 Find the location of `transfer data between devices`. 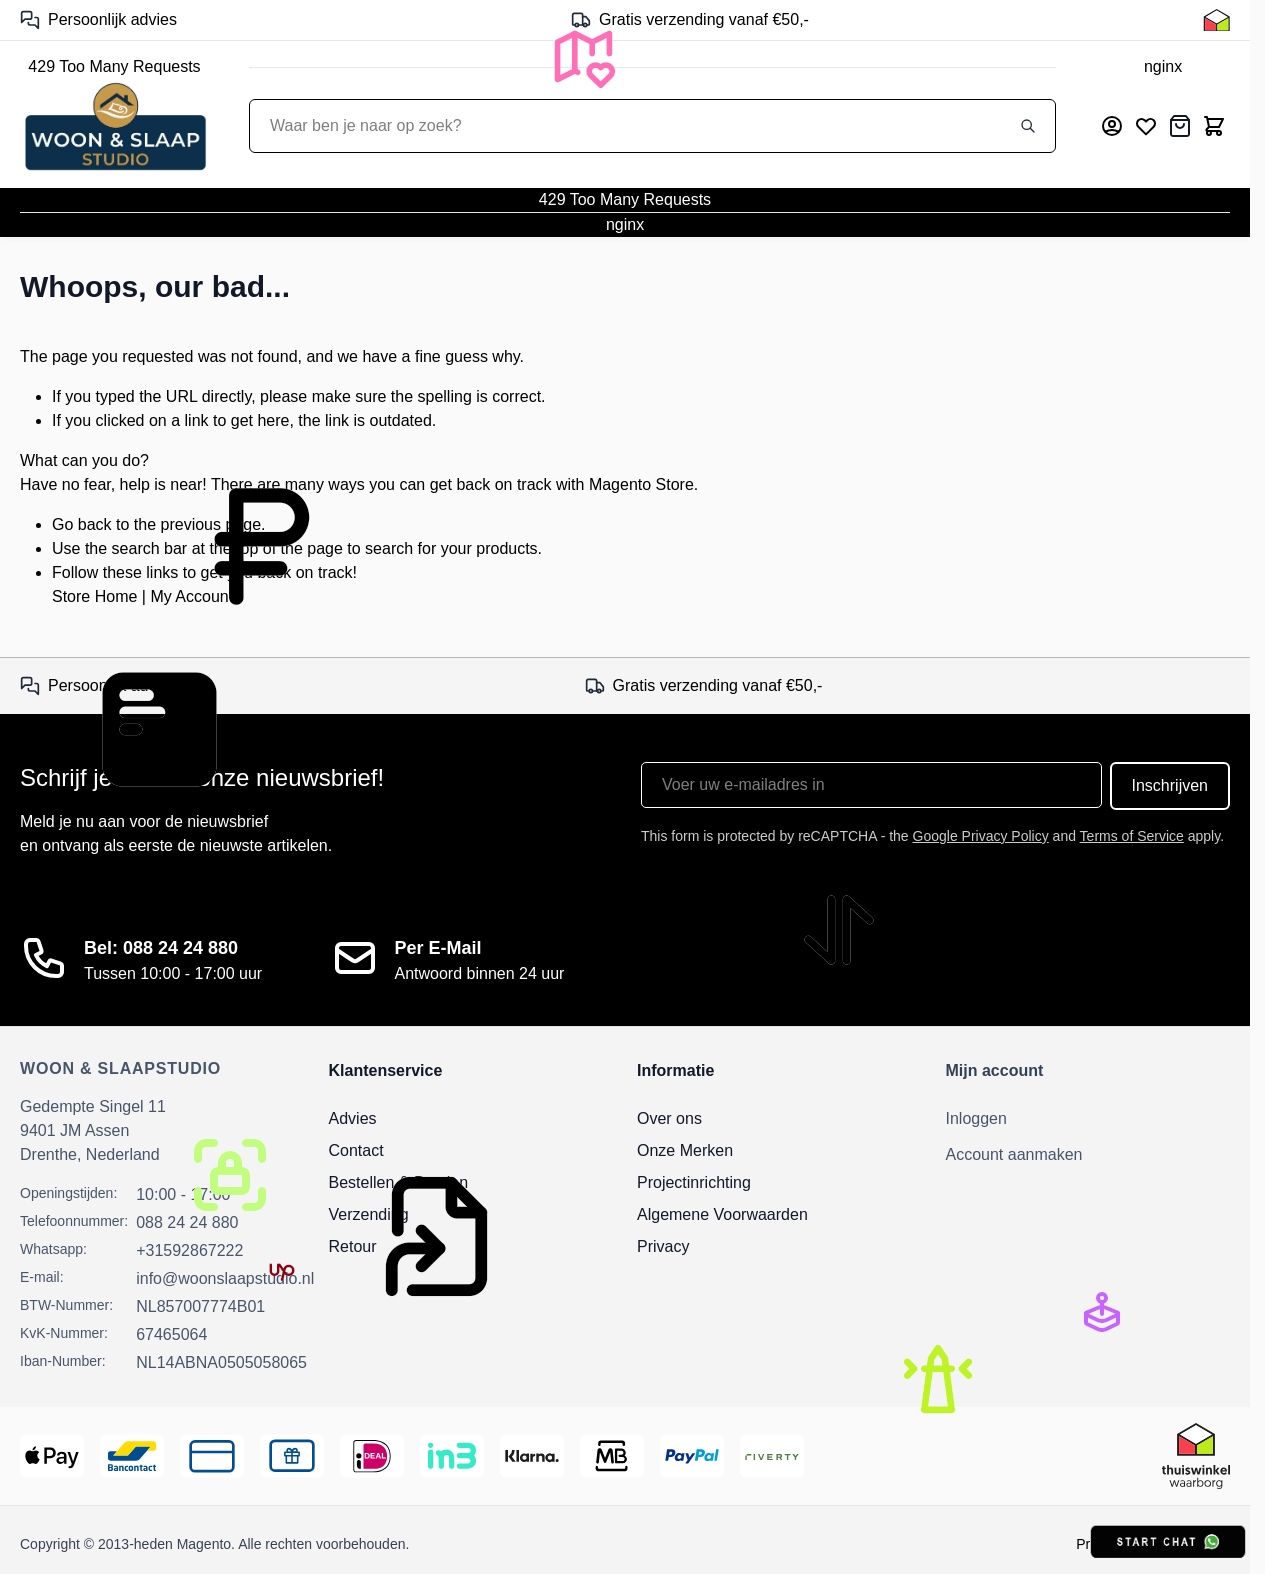

transfer data between devices is located at coordinates (839, 930).